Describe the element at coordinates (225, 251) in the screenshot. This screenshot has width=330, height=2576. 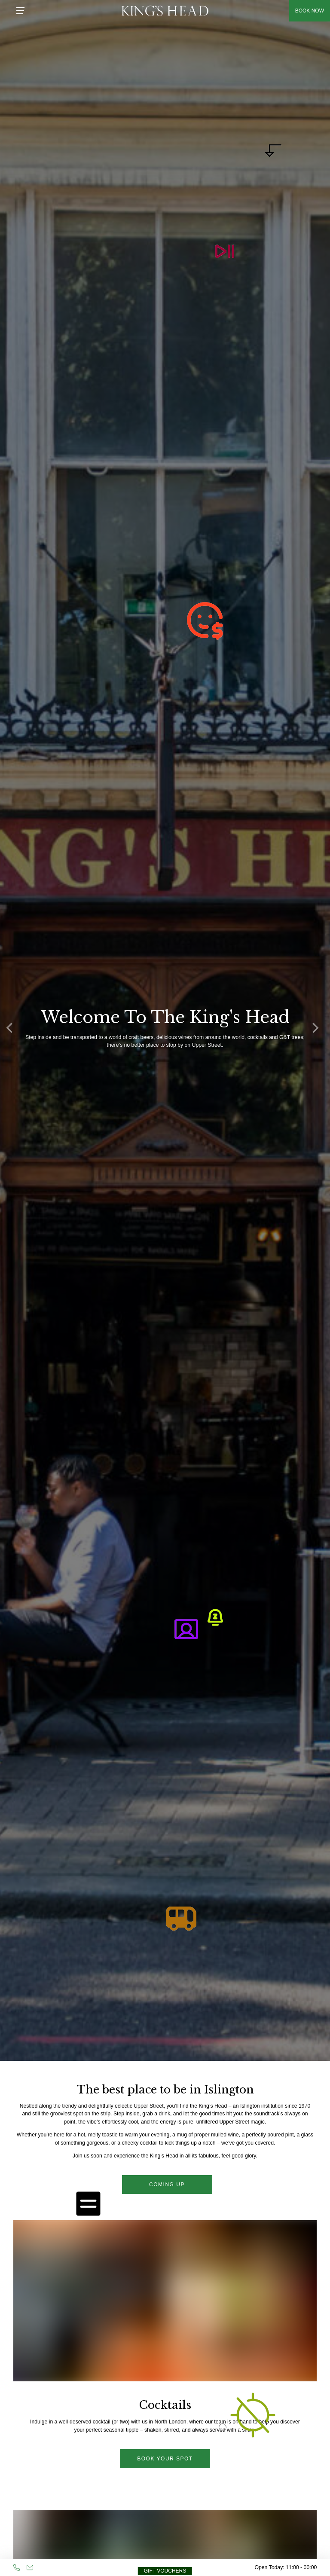
I see `toggle between play and pause for media playback` at that location.